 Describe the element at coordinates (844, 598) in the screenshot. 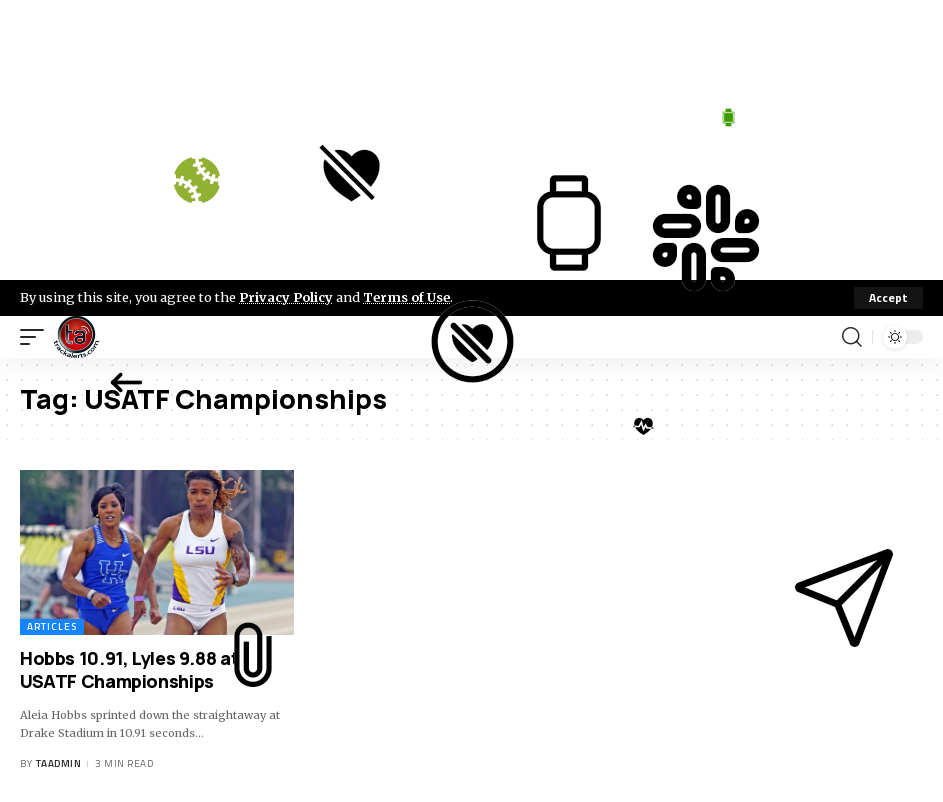

I see `send a message` at that location.